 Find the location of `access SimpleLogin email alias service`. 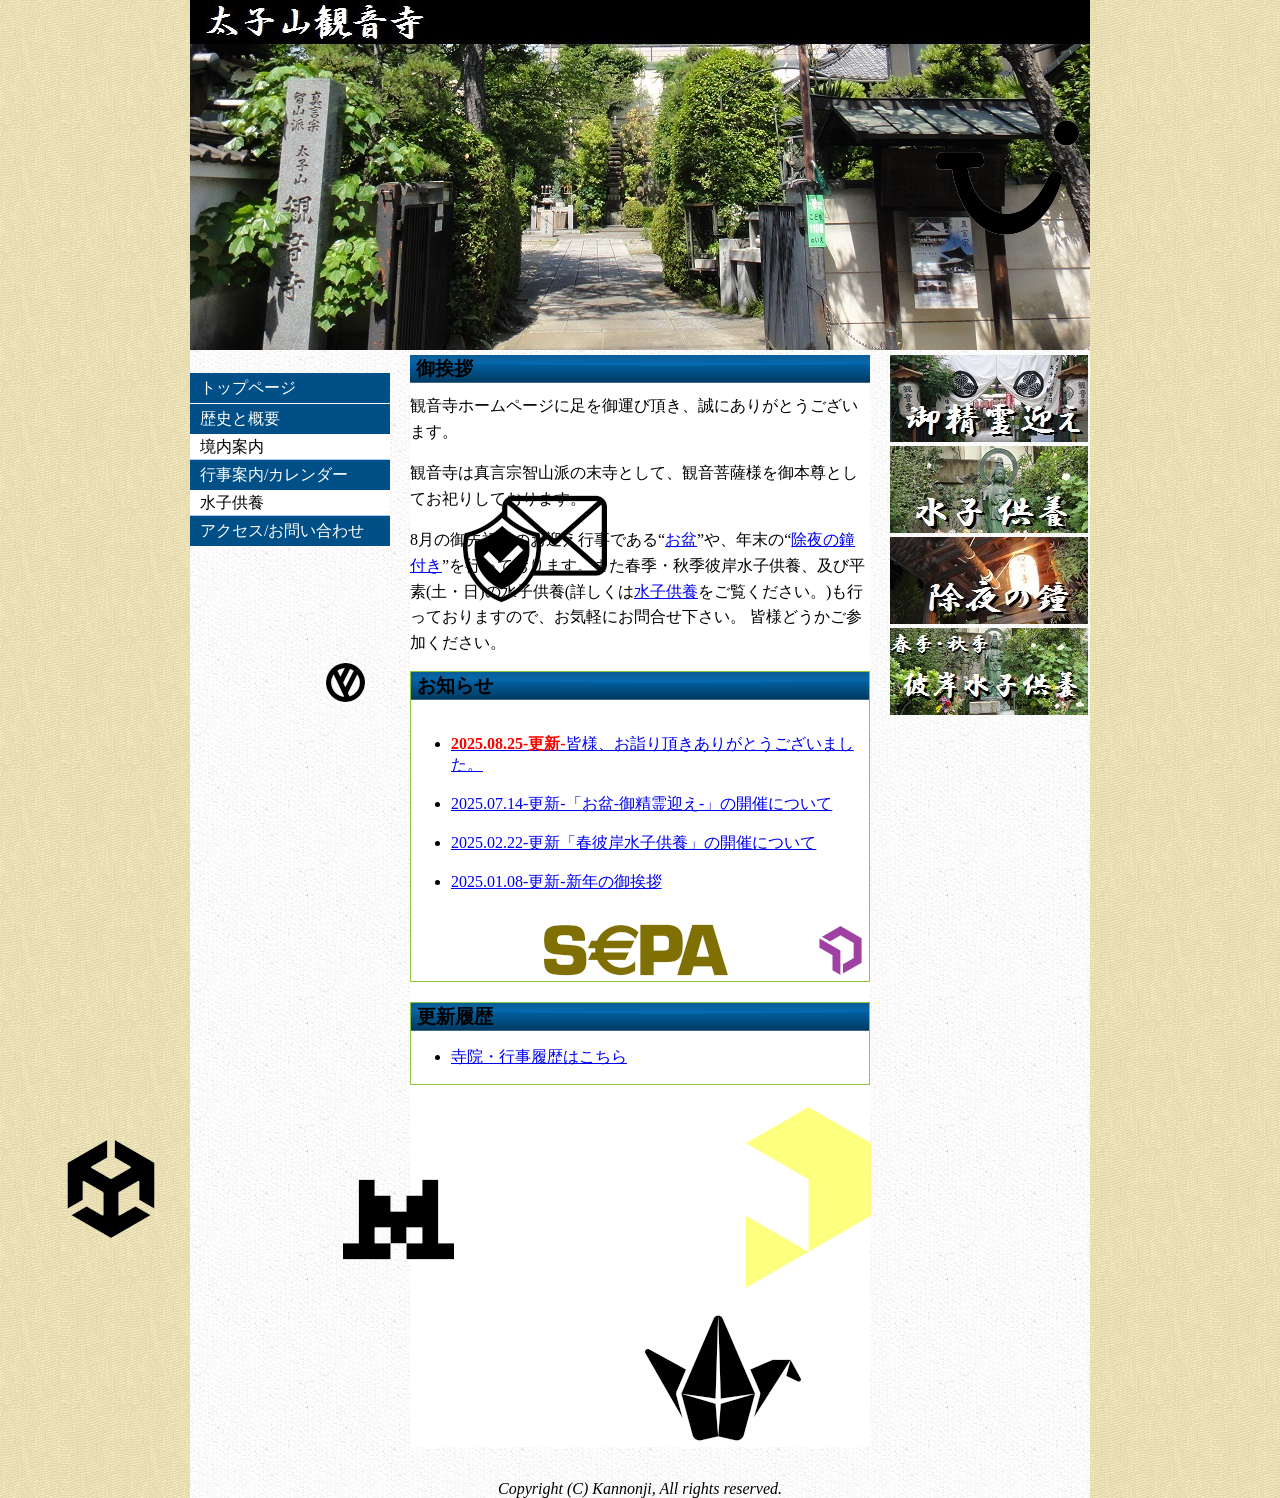

access SimpleLogin email alias service is located at coordinates (535, 549).